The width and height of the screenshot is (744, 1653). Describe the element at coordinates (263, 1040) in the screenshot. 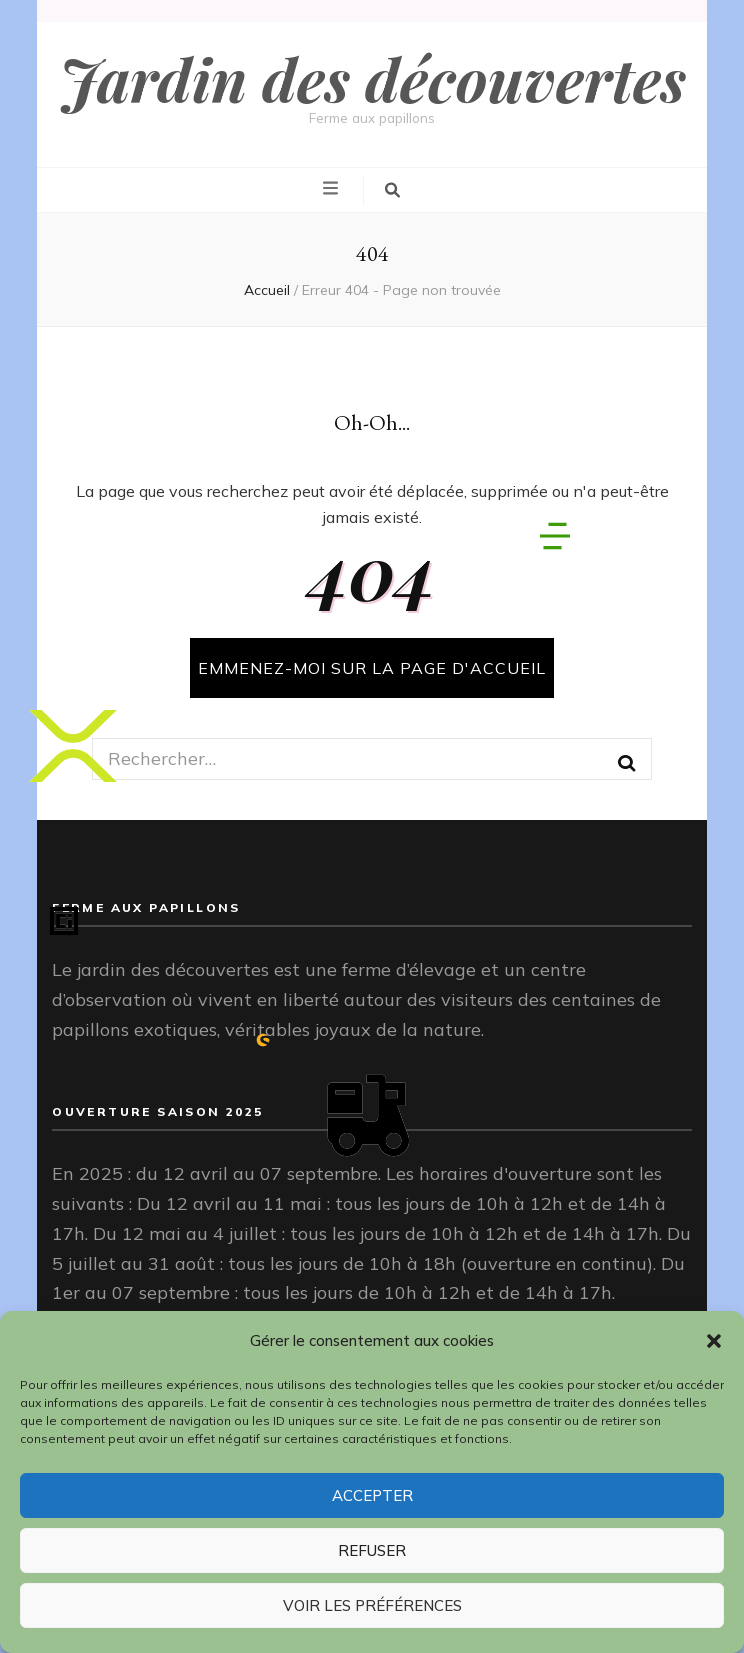

I see `shopware e-commerce platform logo` at that location.